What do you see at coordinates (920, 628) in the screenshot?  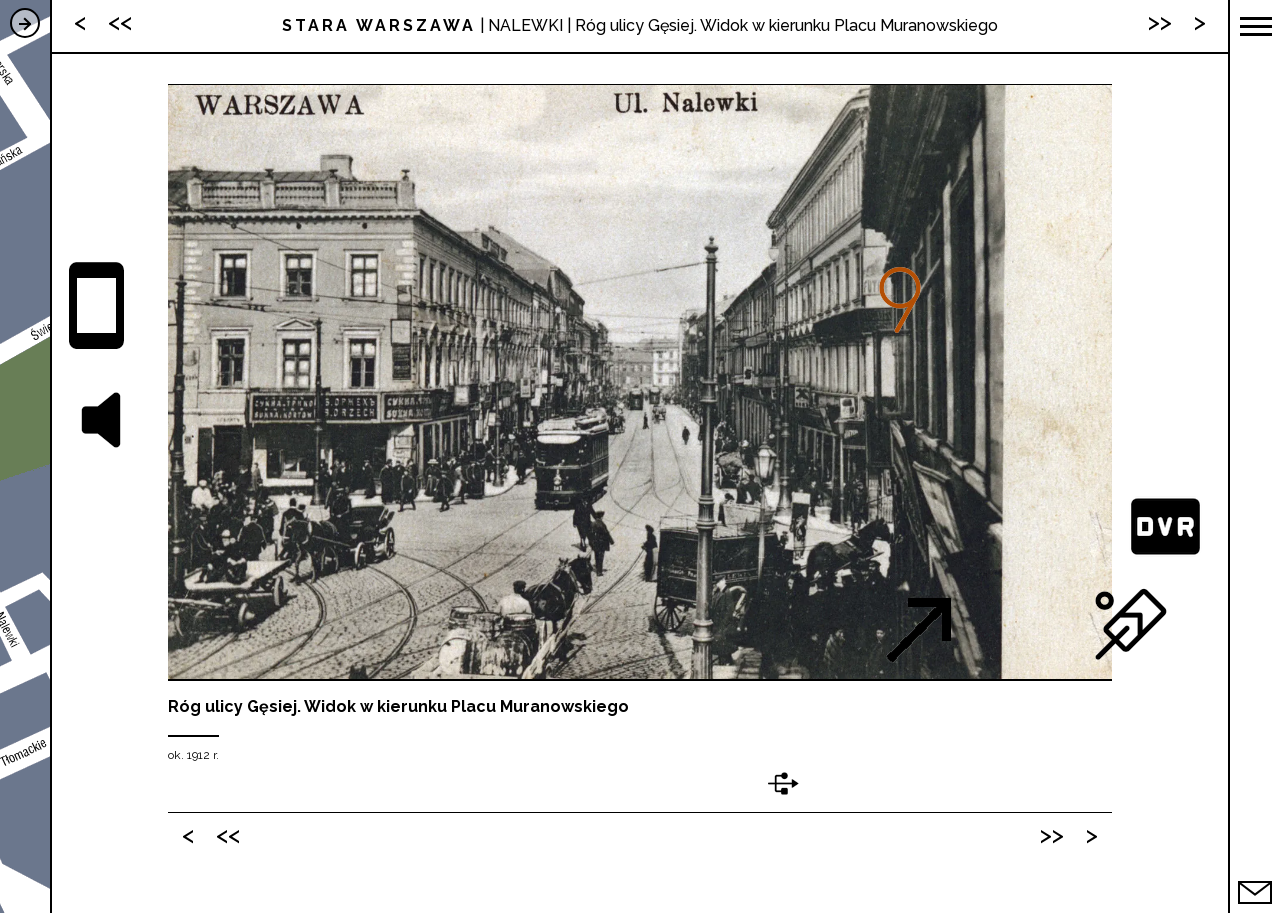 I see `navigate to external link` at bounding box center [920, 628].